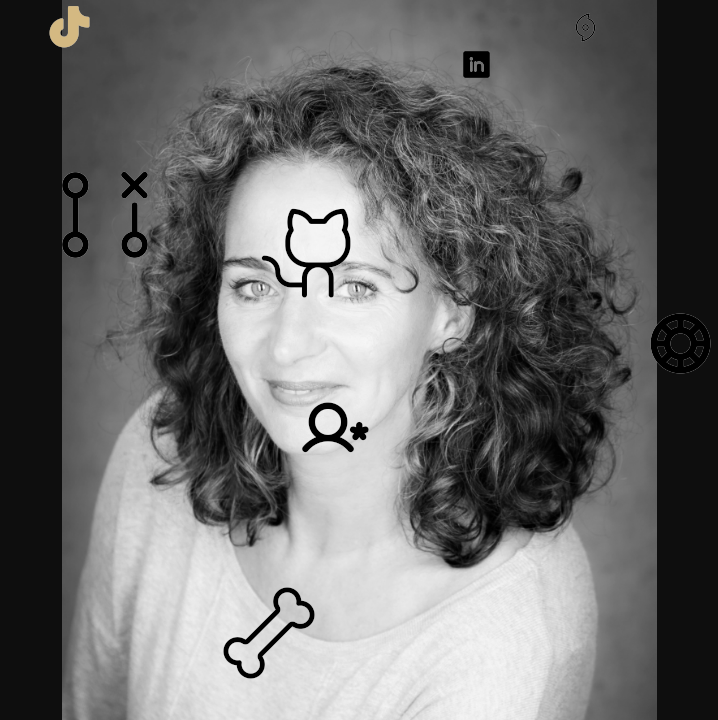 The image size is (718, 720). I want to click on indicates hurricane or tropical storm warning, so click(585, 27).